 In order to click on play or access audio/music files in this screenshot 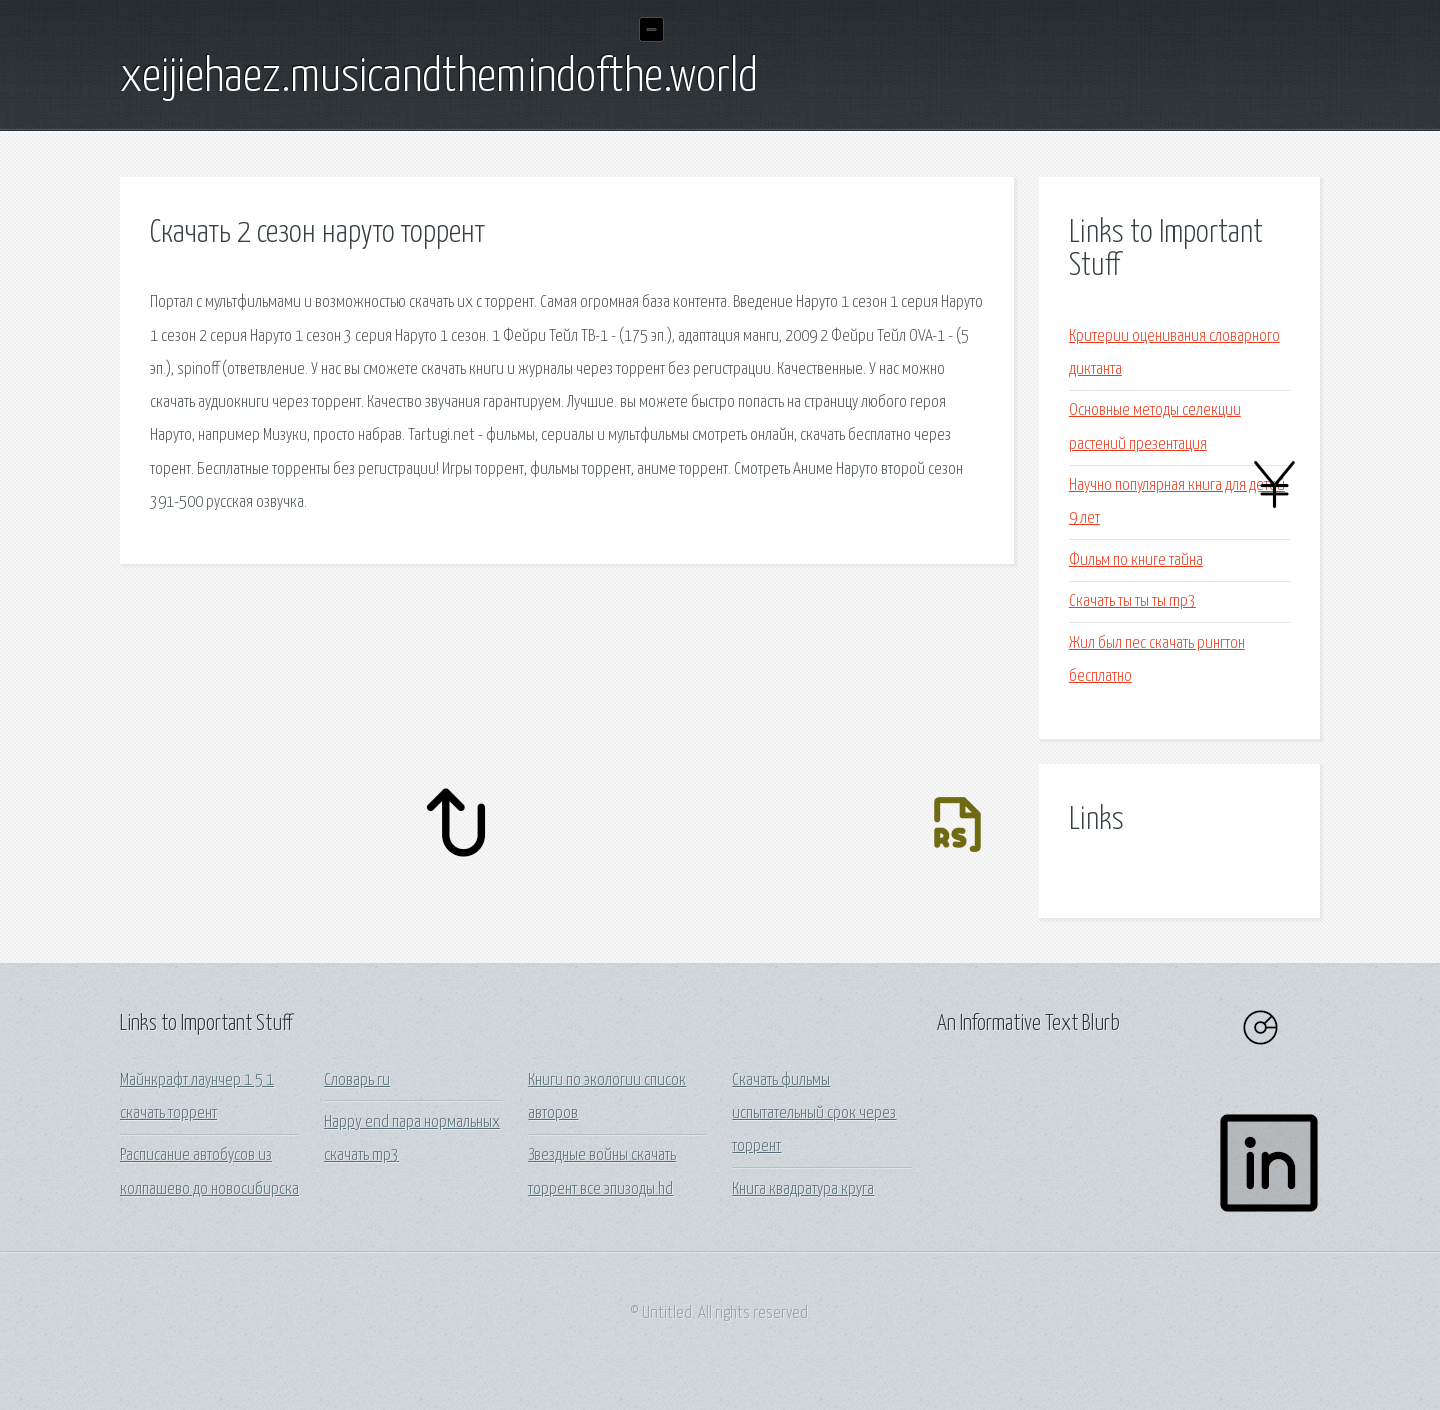, I will do `click(1260, 1027)`.